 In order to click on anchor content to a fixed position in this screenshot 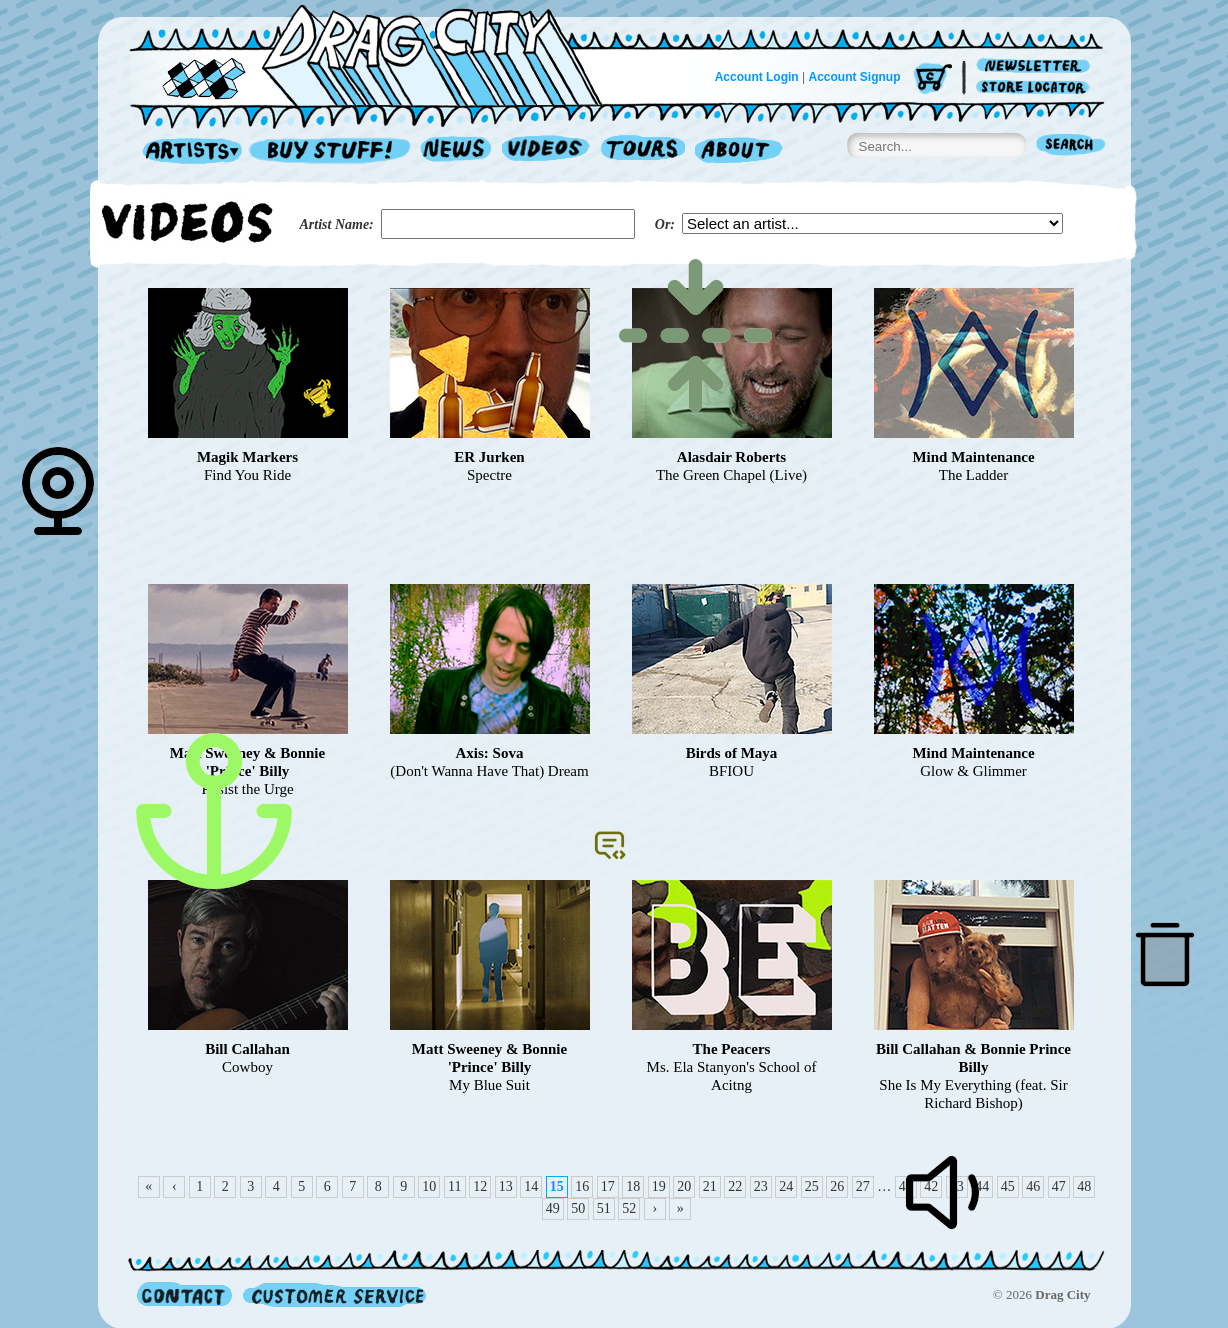, I will do `click(214, 811)`.